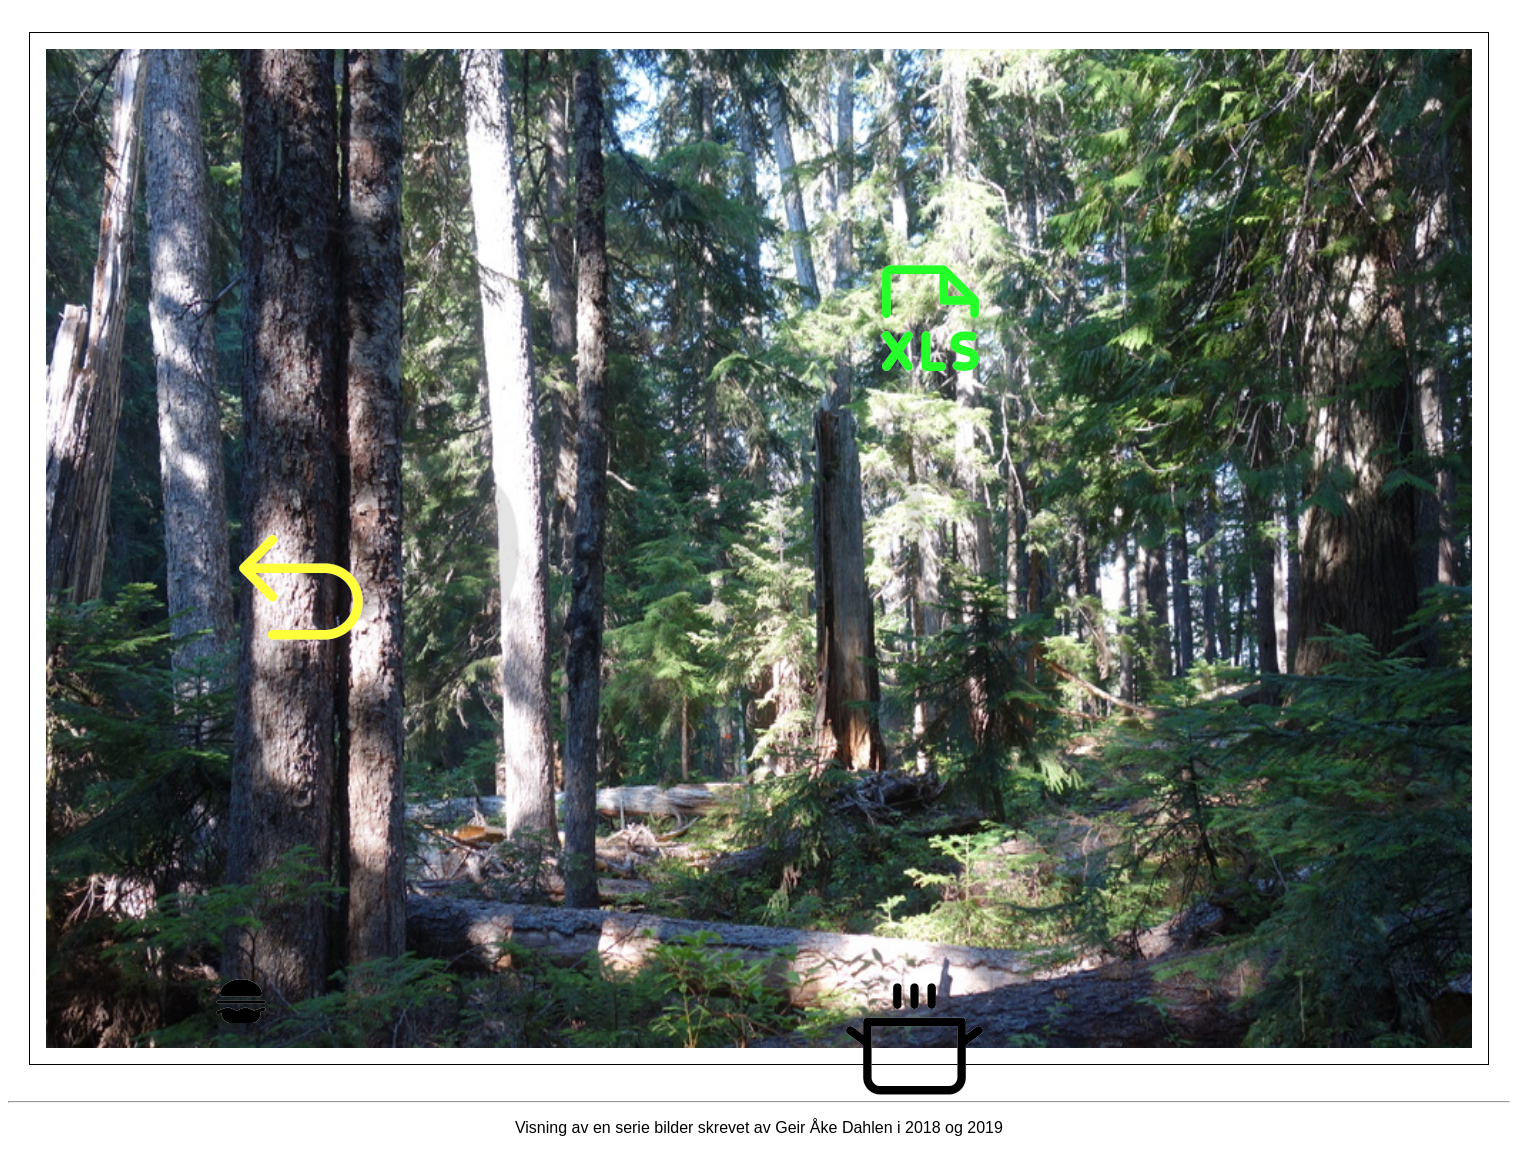  I want to click on undo last action, so click(301, 592).